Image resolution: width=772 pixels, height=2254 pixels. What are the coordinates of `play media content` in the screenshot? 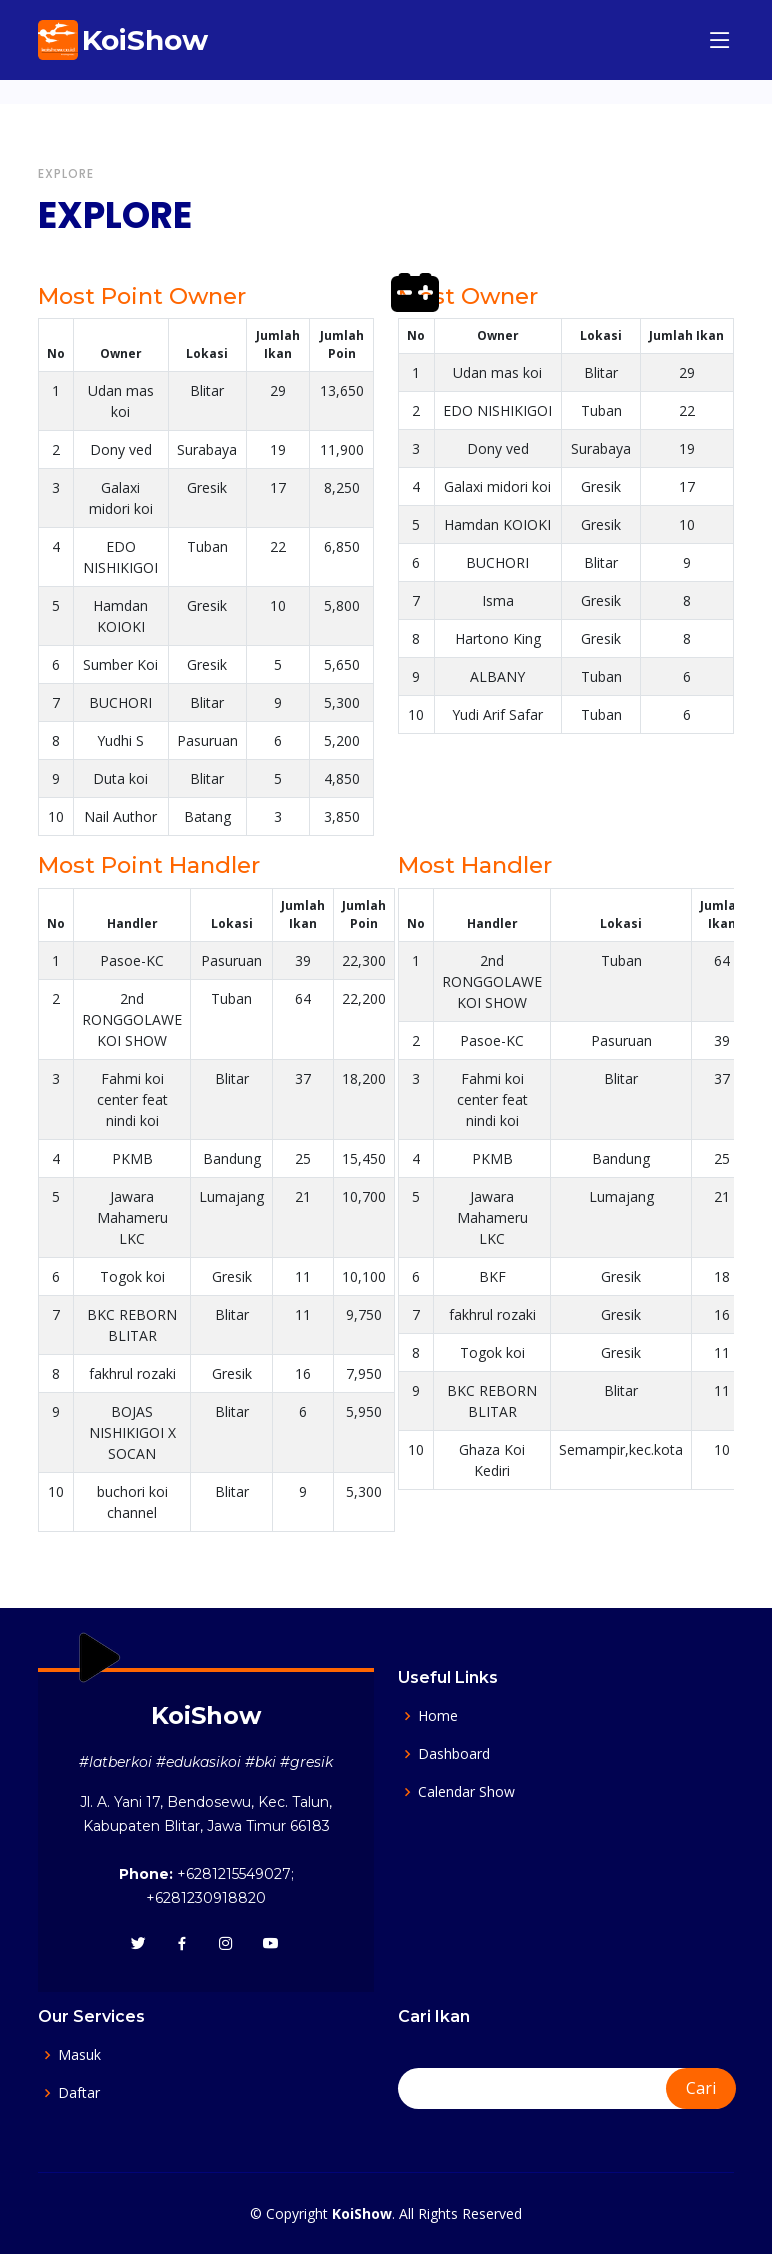 It's located at (95, 1657).